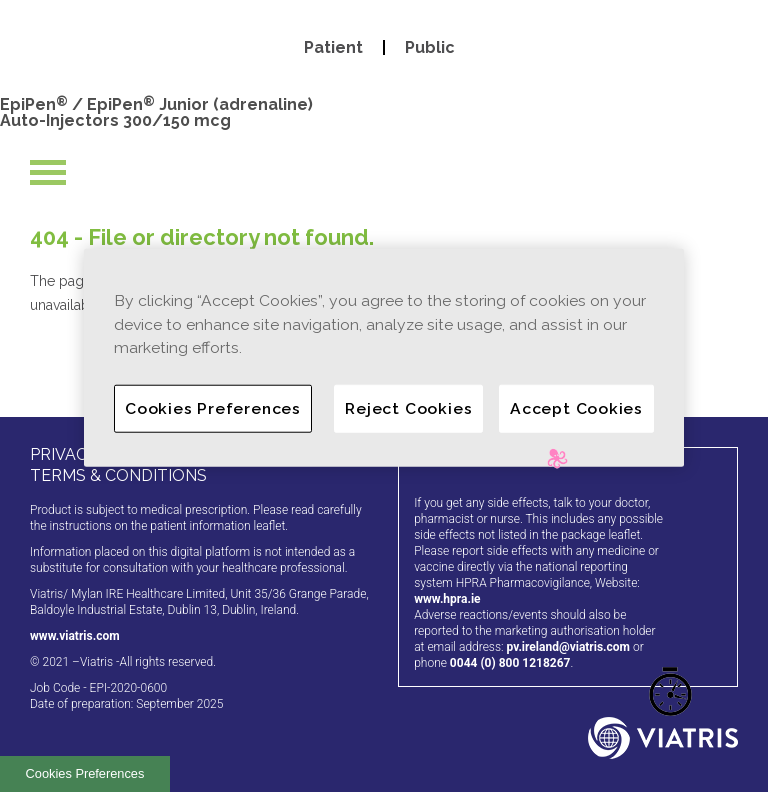 The width and height of the screenshot is (768, 792). What do you see at coordinates (557, 458) in the screenshot?
I see `indicates an aquatic or ocean-themed game element` at bounding box center [557, 458].